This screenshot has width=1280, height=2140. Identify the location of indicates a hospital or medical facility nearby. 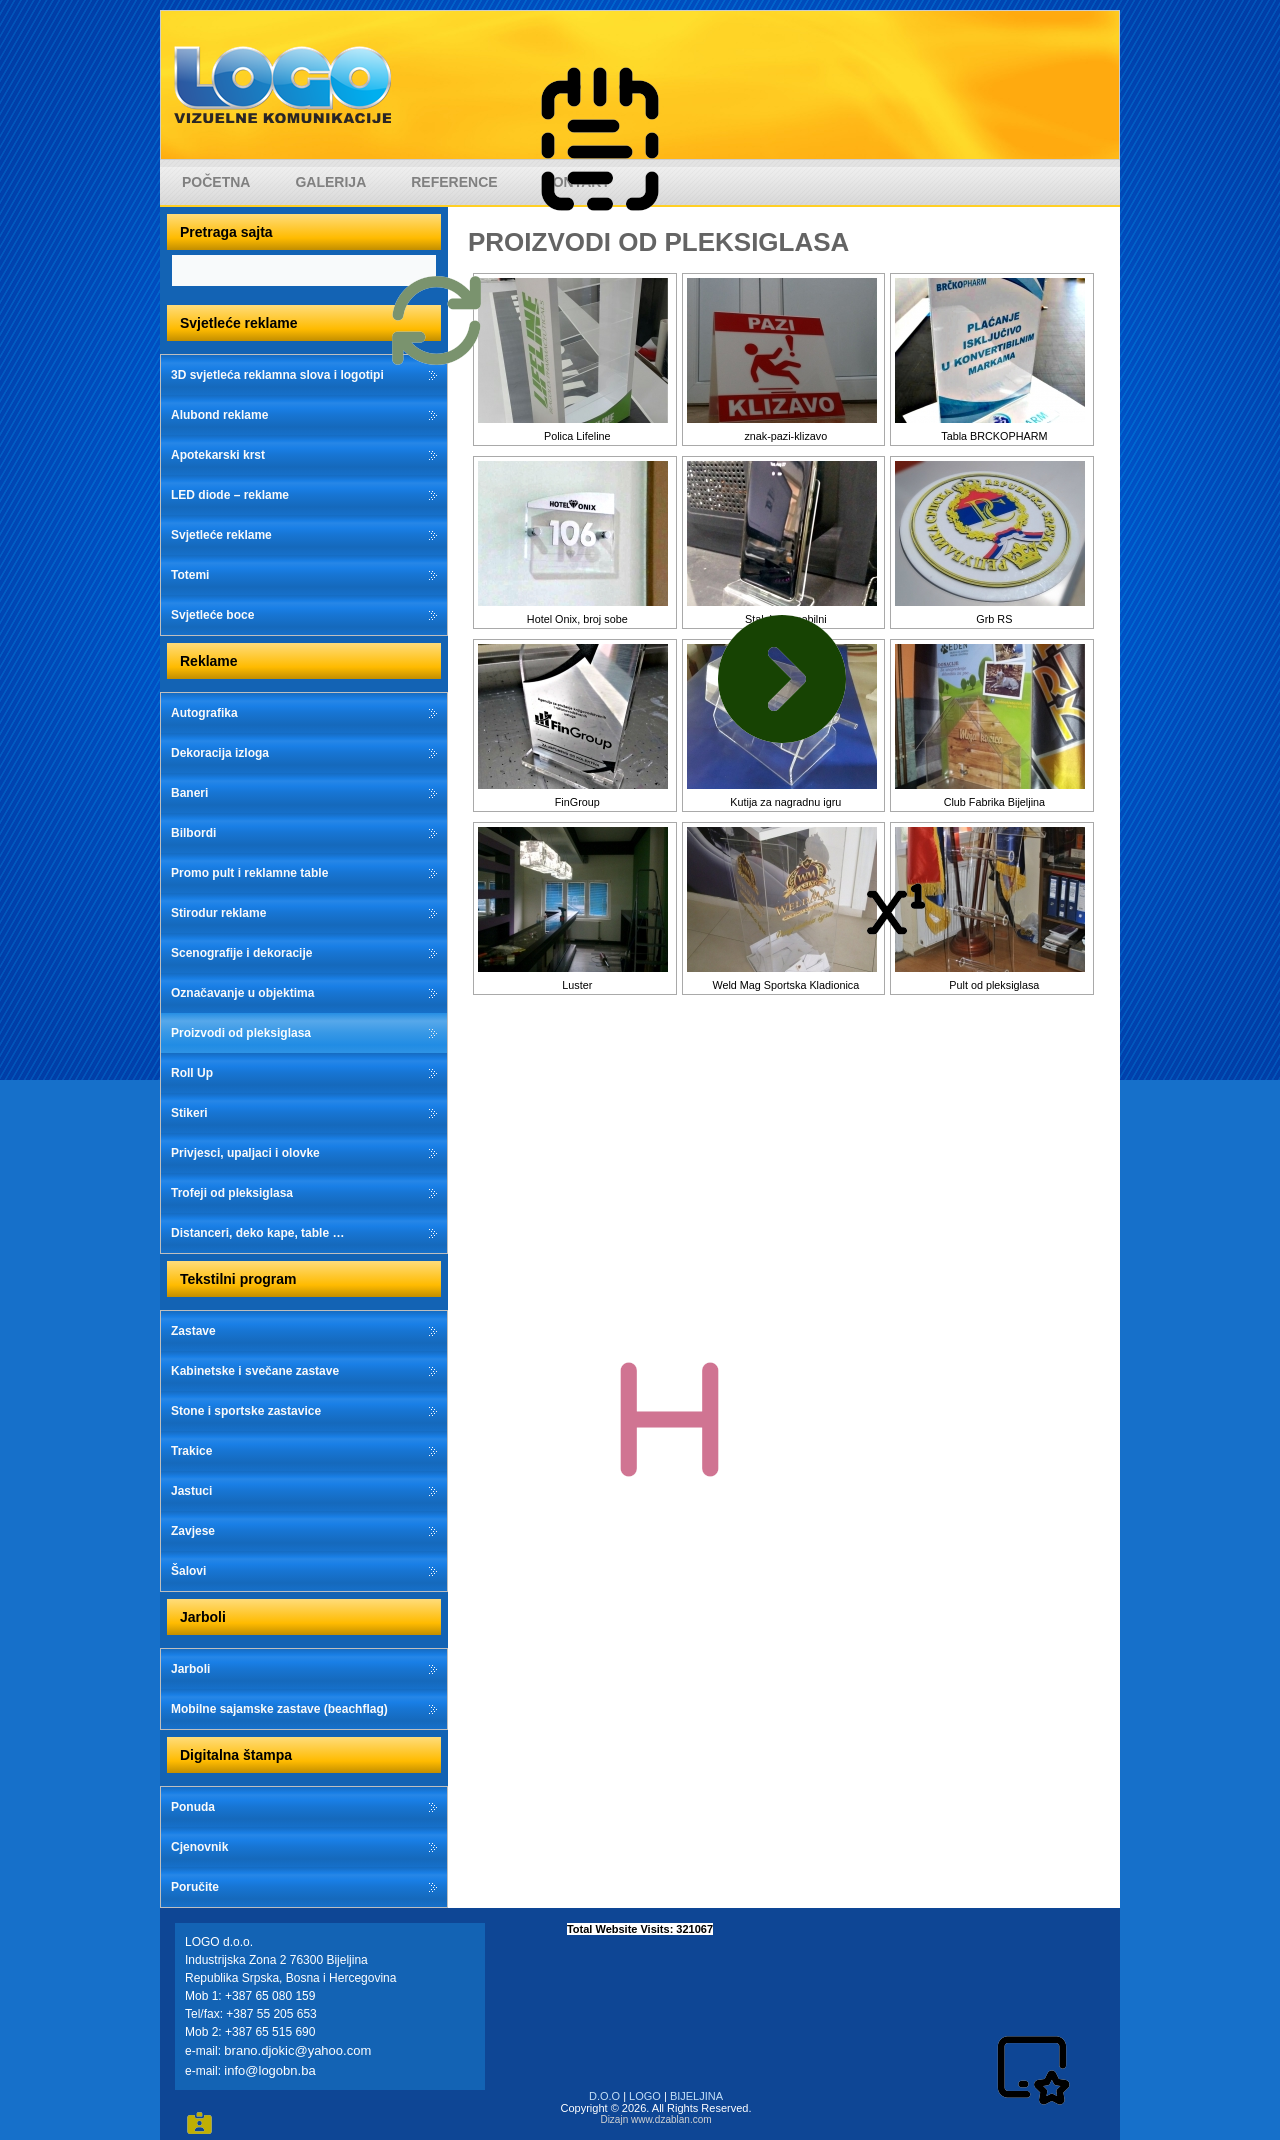
(669, 1419).